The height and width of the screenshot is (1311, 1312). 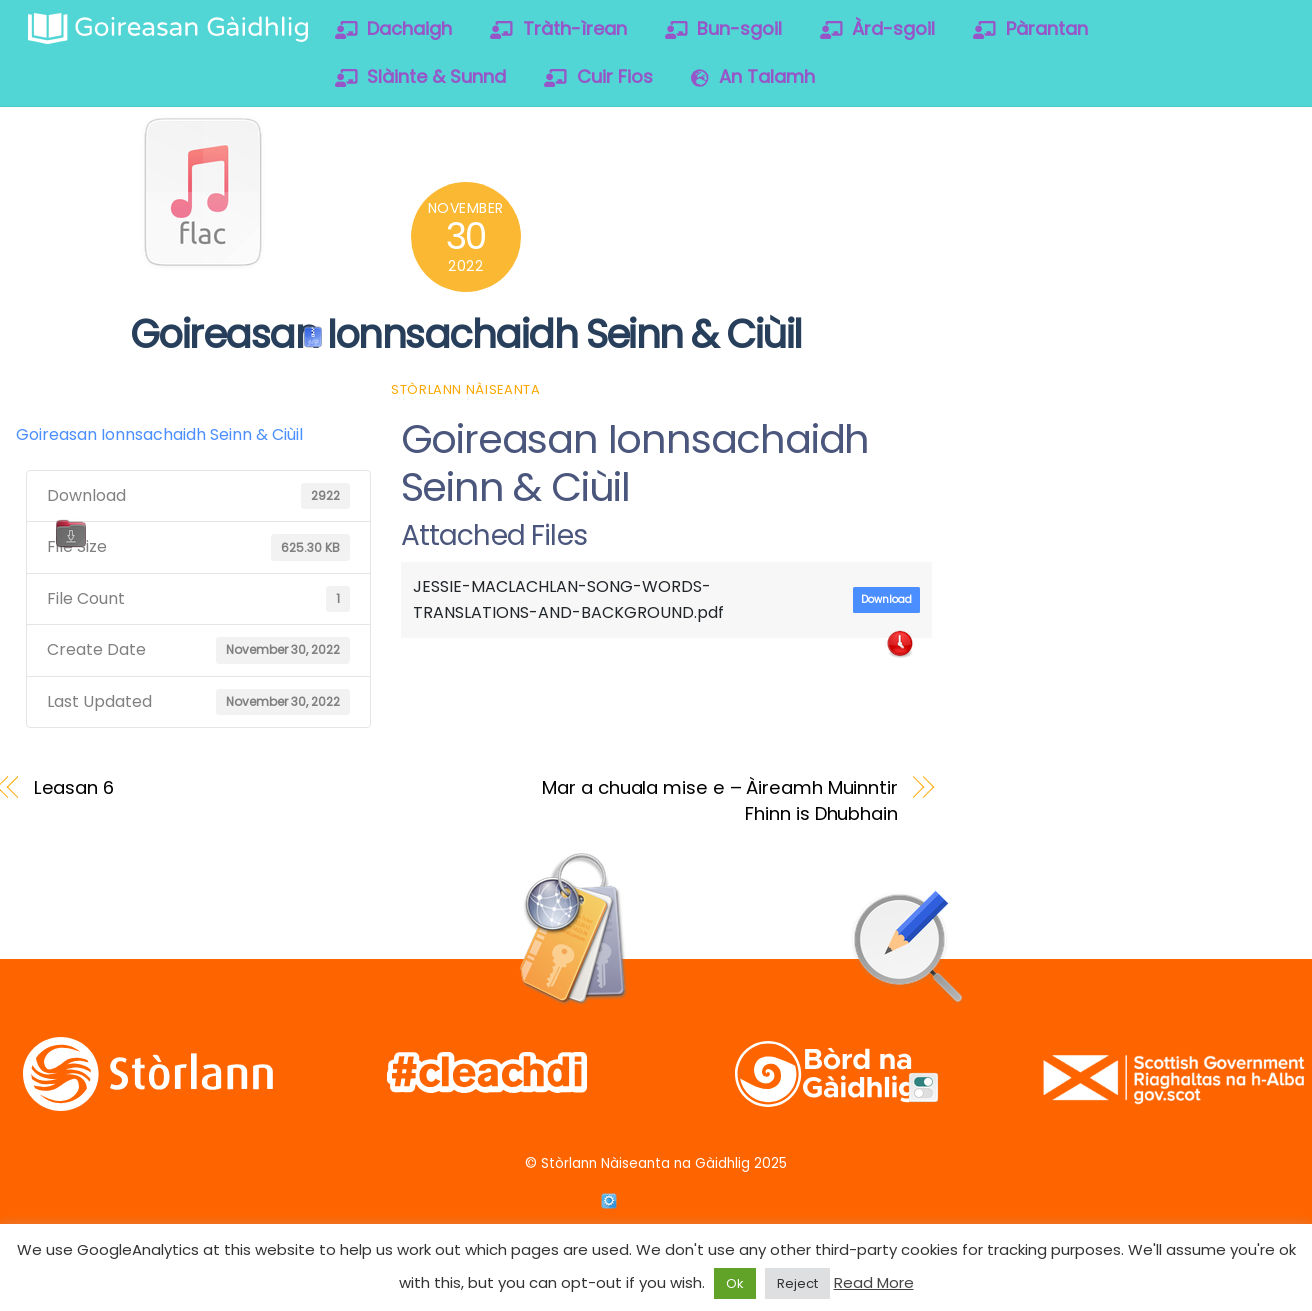 I want to click on a flac audio file in ogg container format, so click(x=203, y=192).